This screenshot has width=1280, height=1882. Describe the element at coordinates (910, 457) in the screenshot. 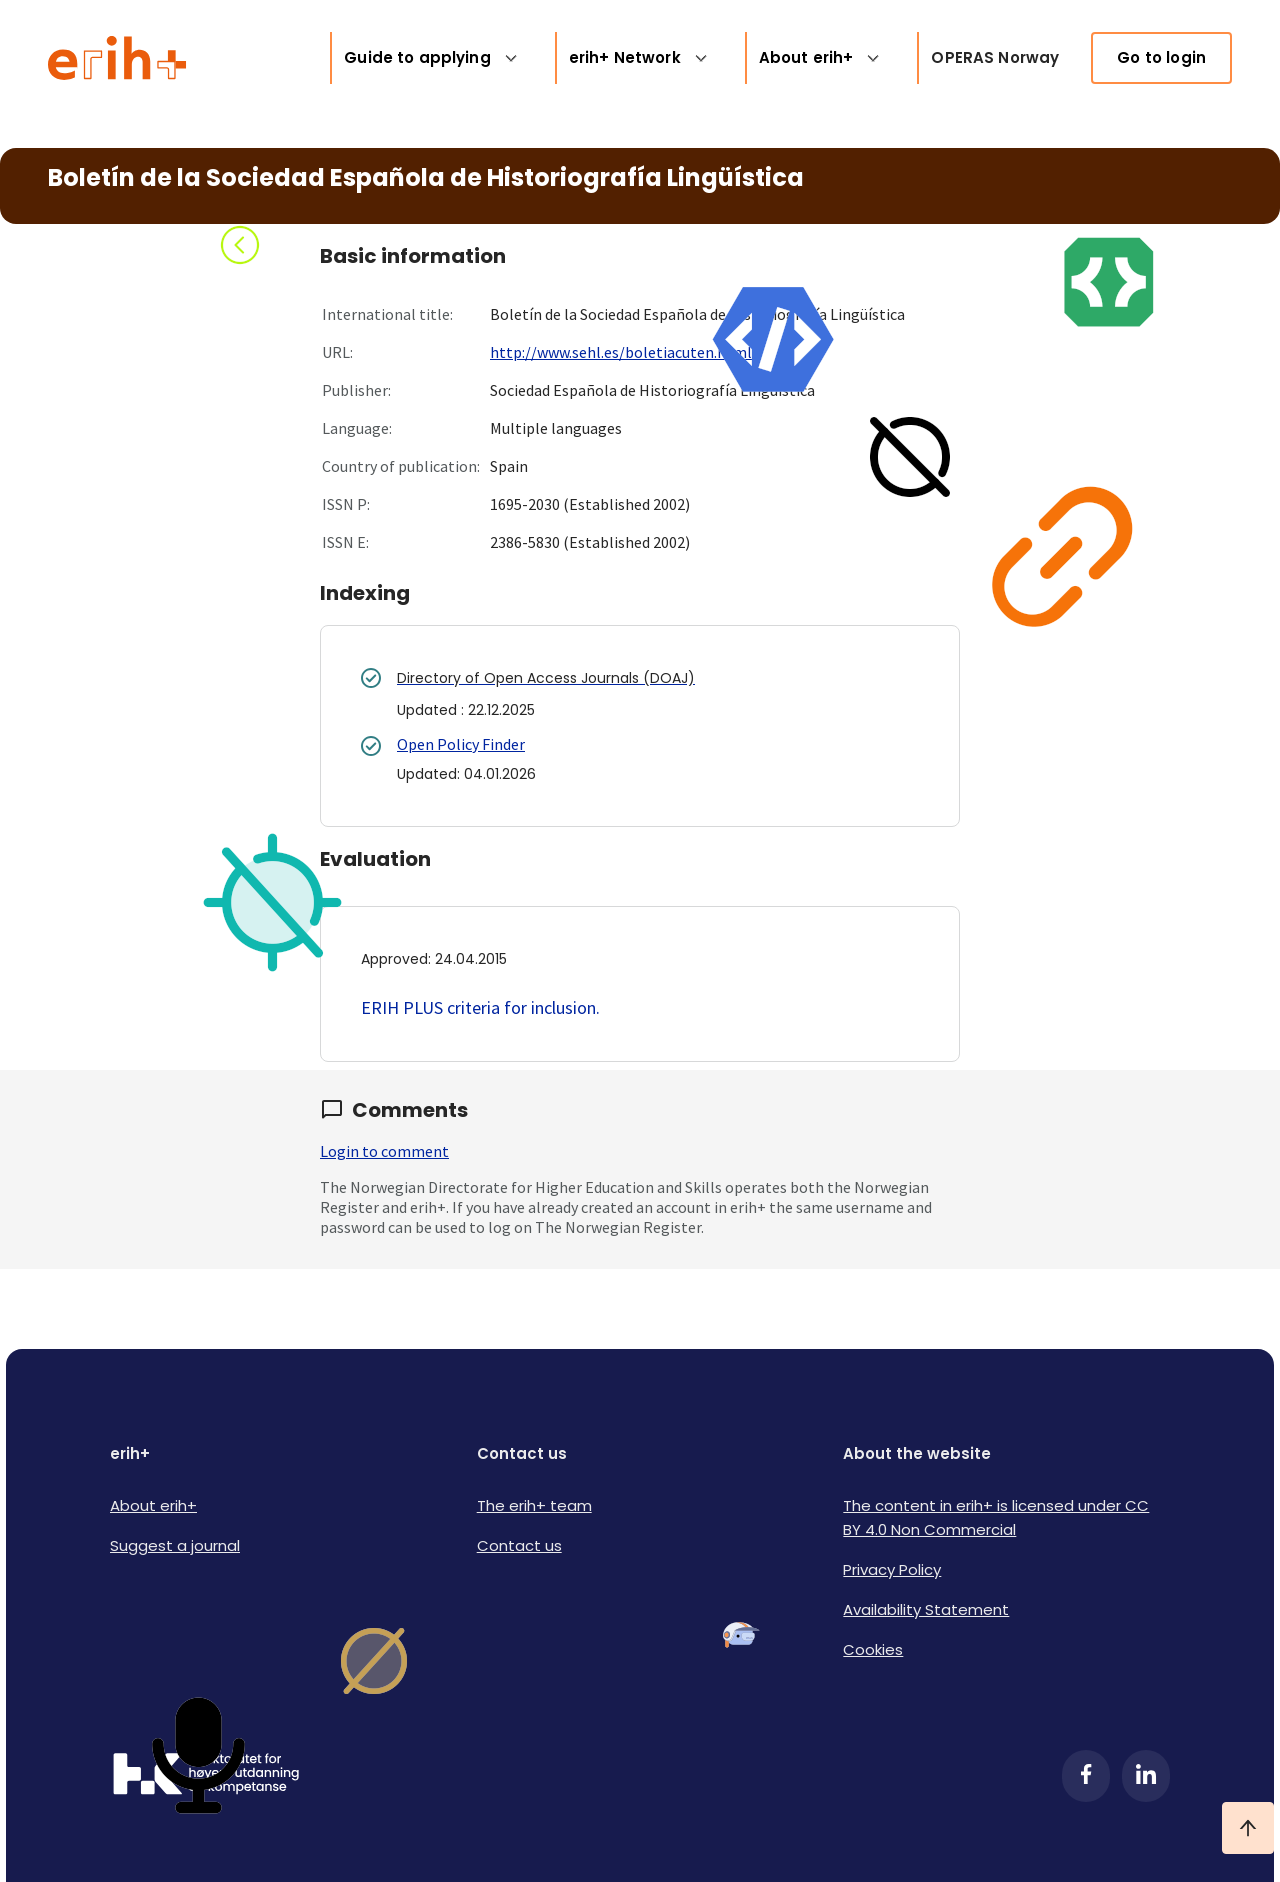

I see `do not dry clean this item` at that location.